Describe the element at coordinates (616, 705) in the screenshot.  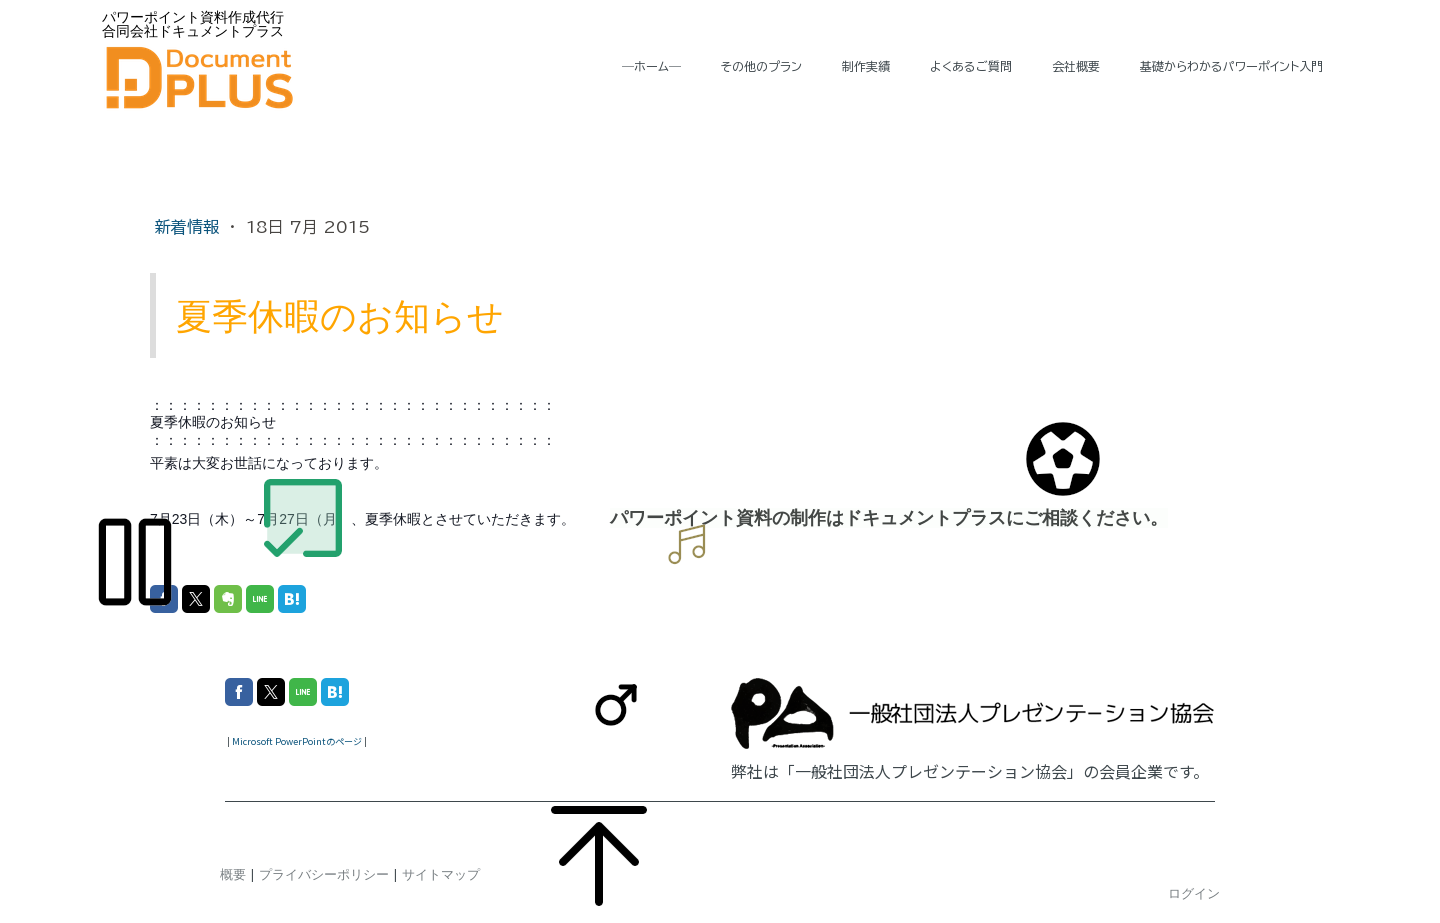
I see `indicates male or masculine gender` at that location.